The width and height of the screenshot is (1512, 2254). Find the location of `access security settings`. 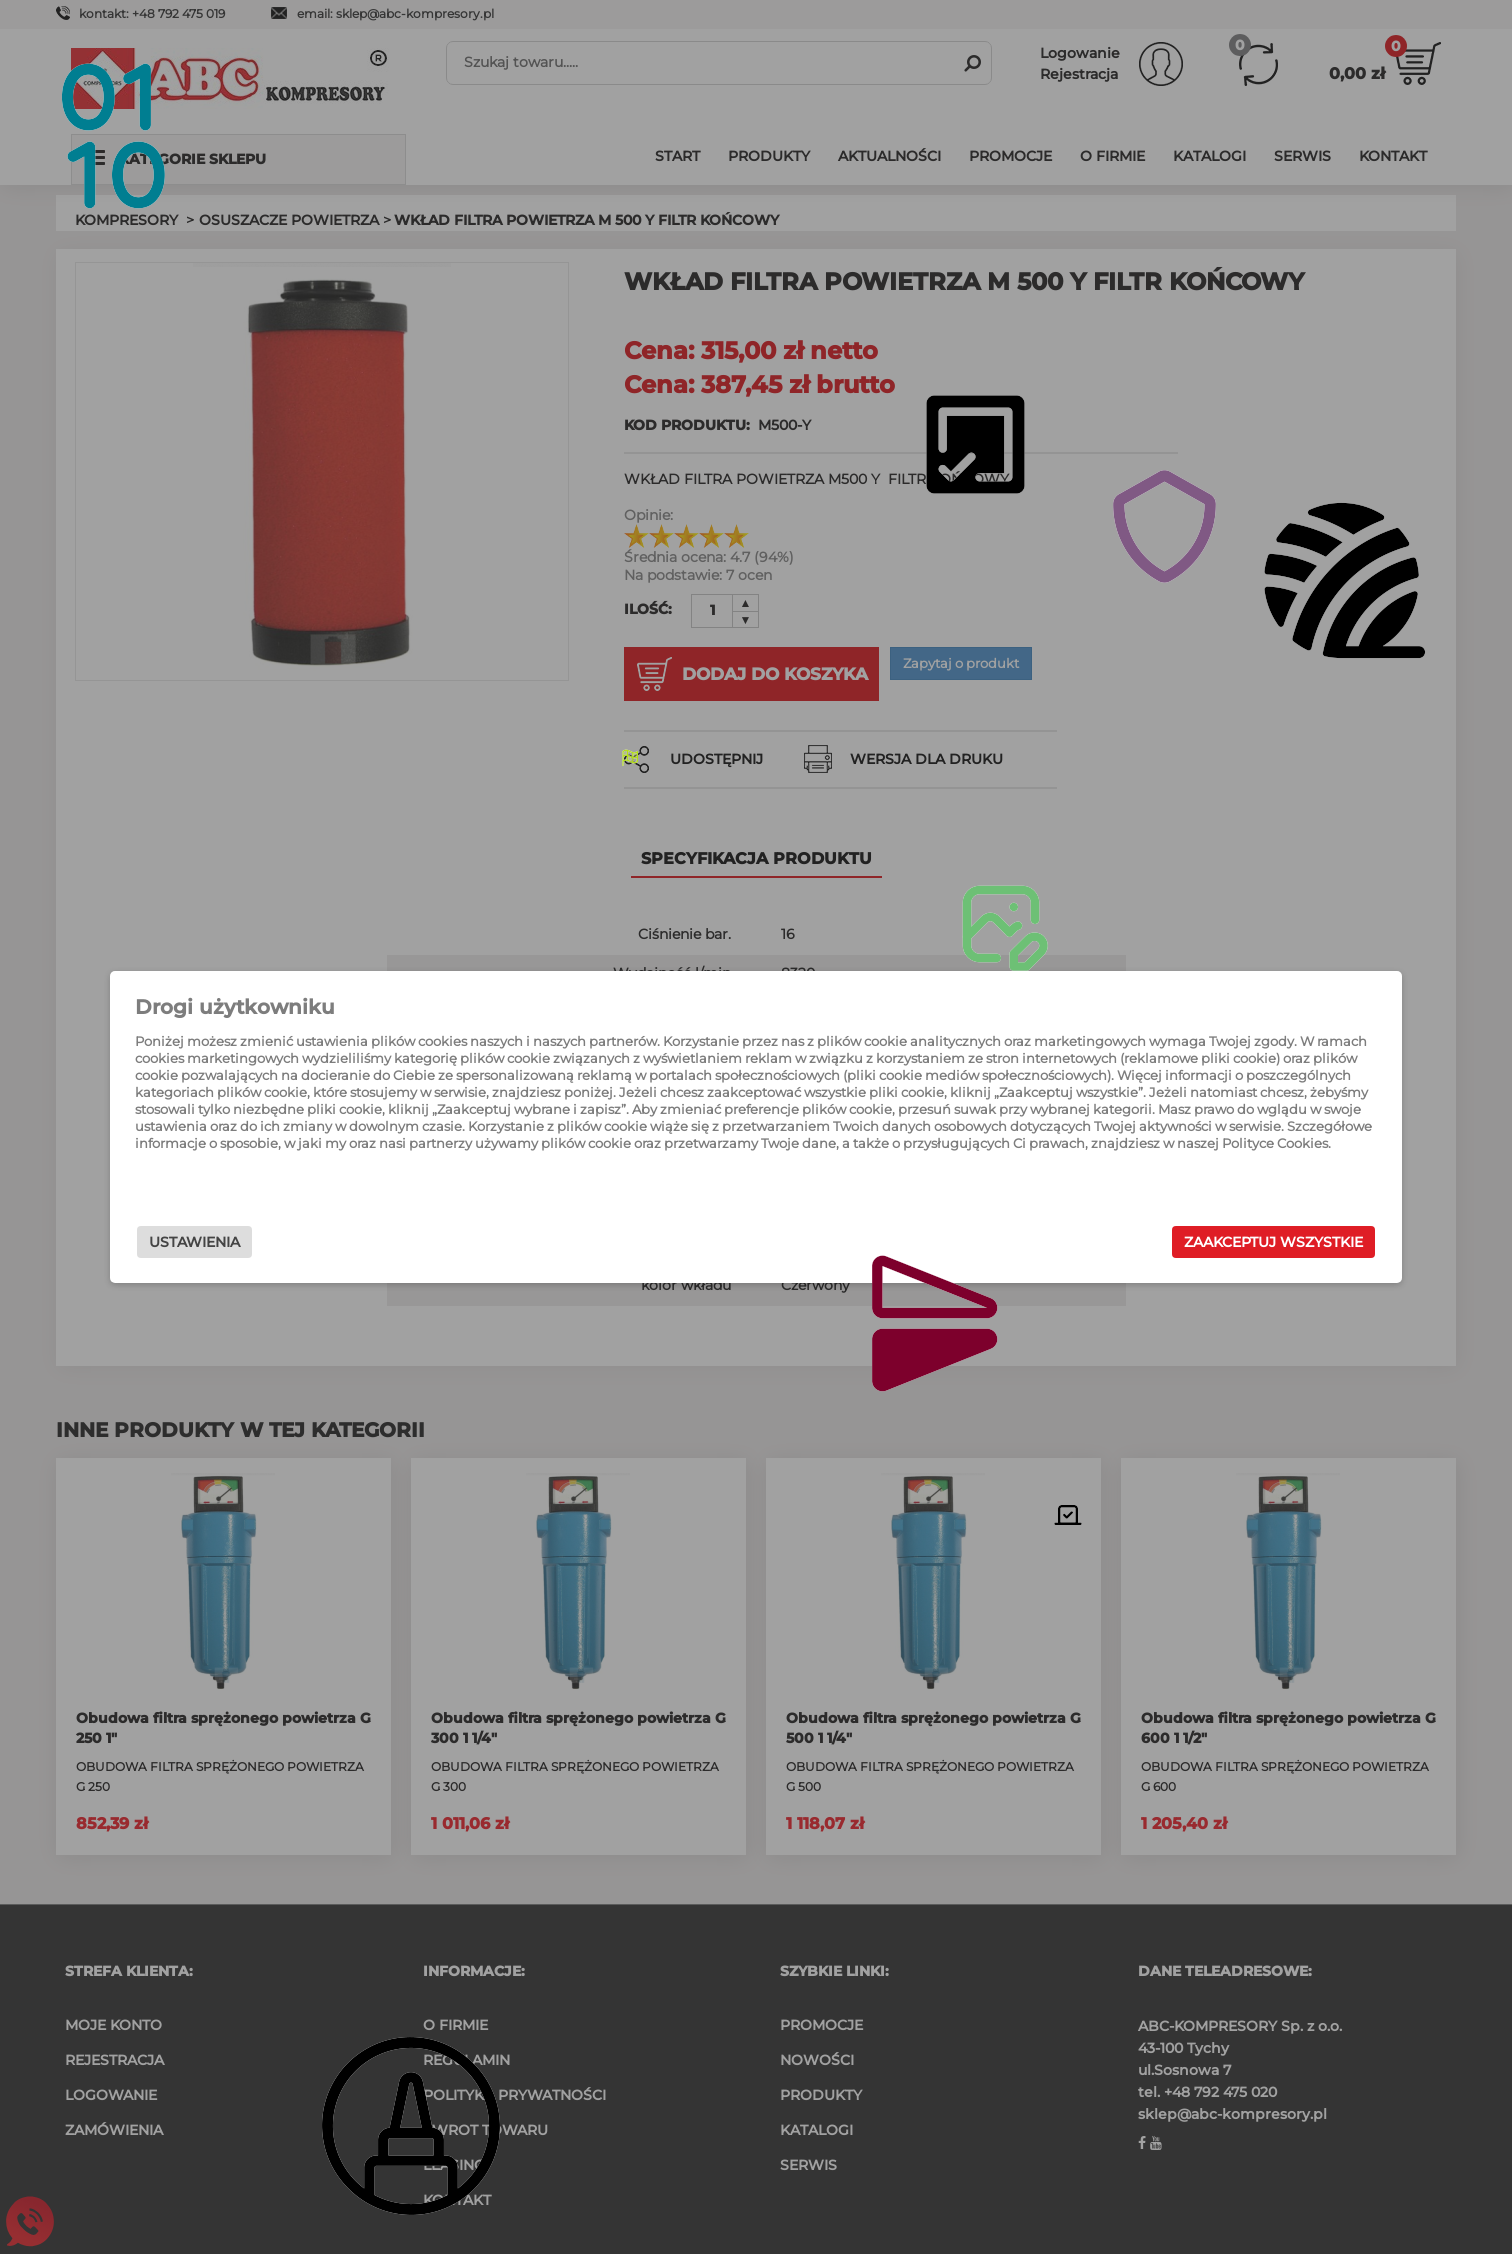

access security settings is located at coordinates (1164, 526).